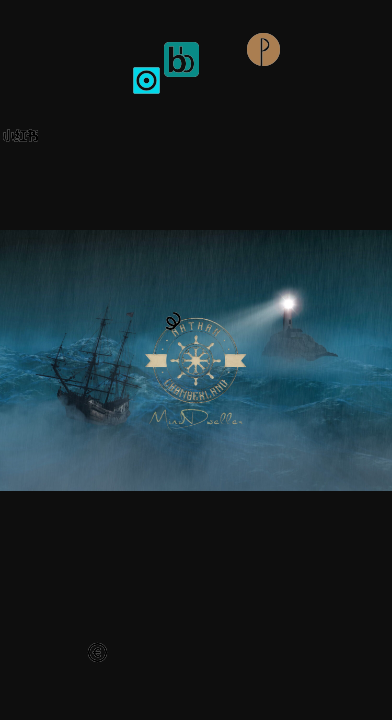  Describe the element at coordinates (20, 135) in the screenshot. I see `open xiaohongshu app` at that location.